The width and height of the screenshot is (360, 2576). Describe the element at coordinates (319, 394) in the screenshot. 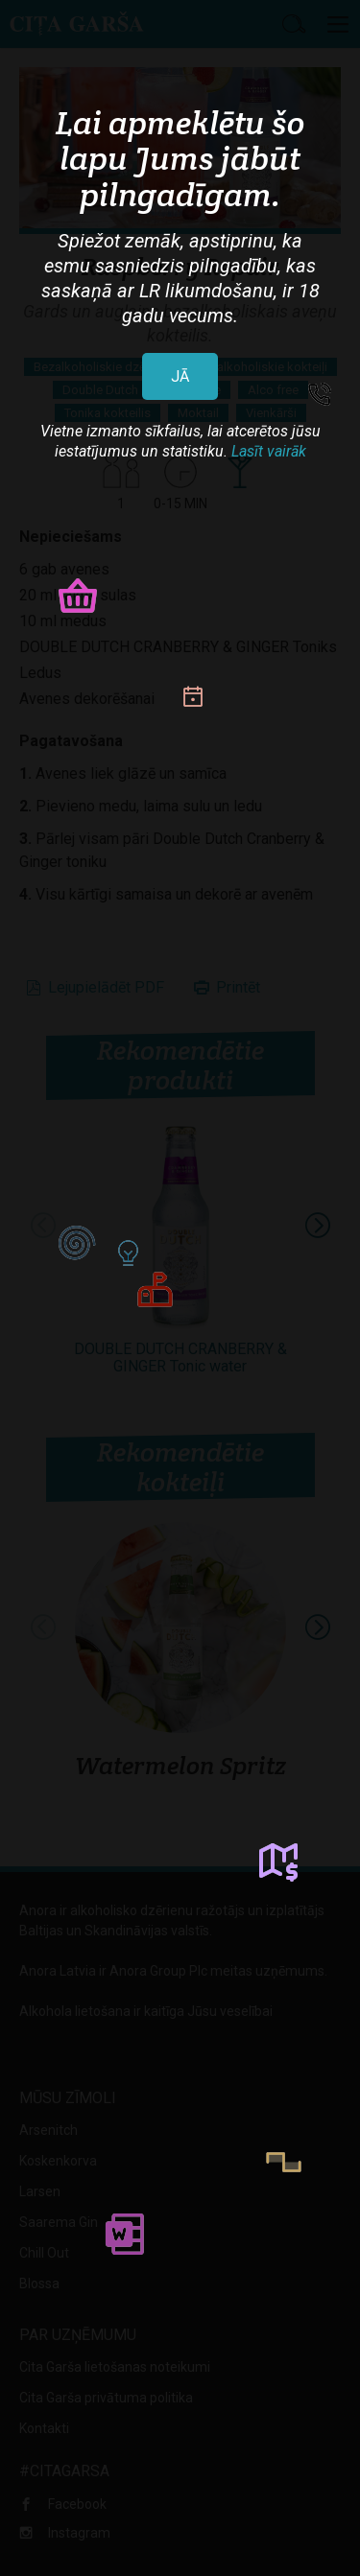

I see `make a phone call` at that location.